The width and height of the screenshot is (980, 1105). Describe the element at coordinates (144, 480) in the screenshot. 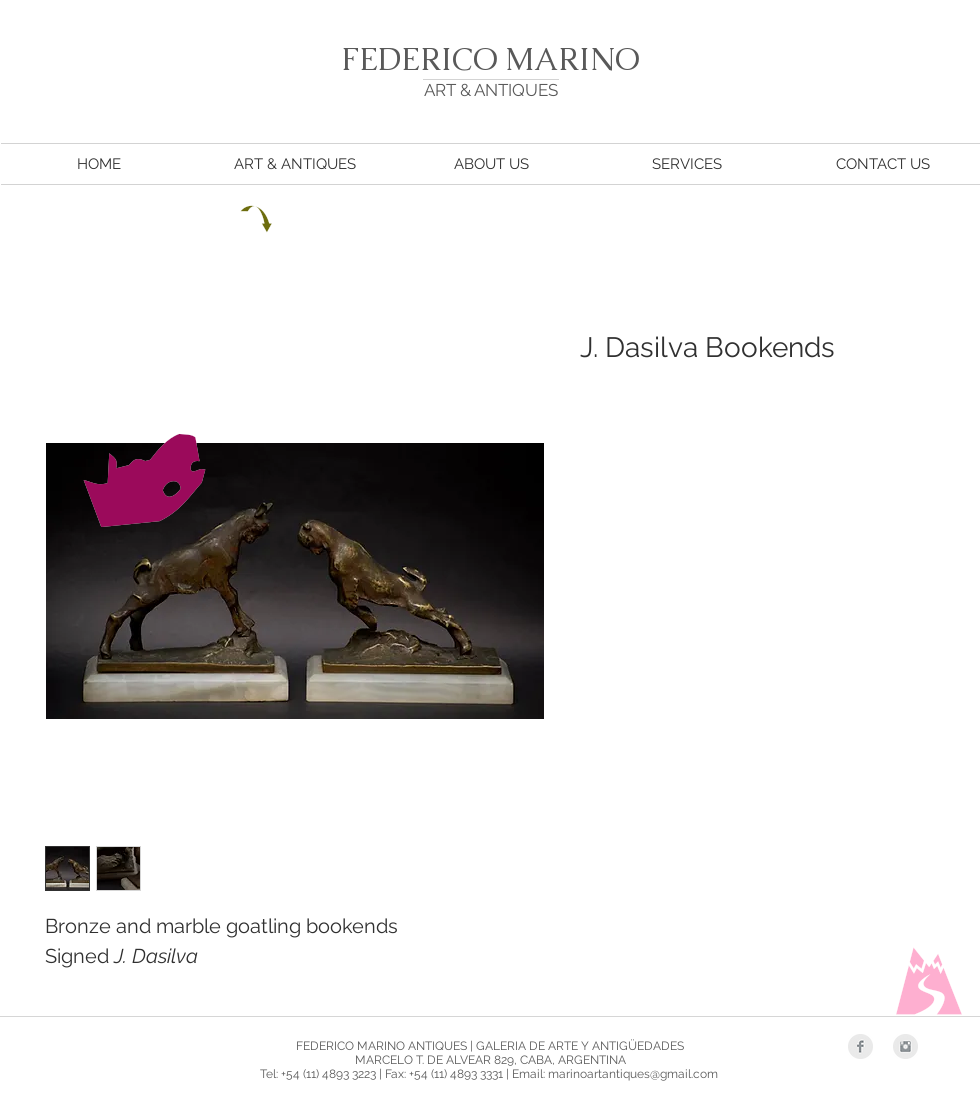

I see `select South Africa as your region` at that location.